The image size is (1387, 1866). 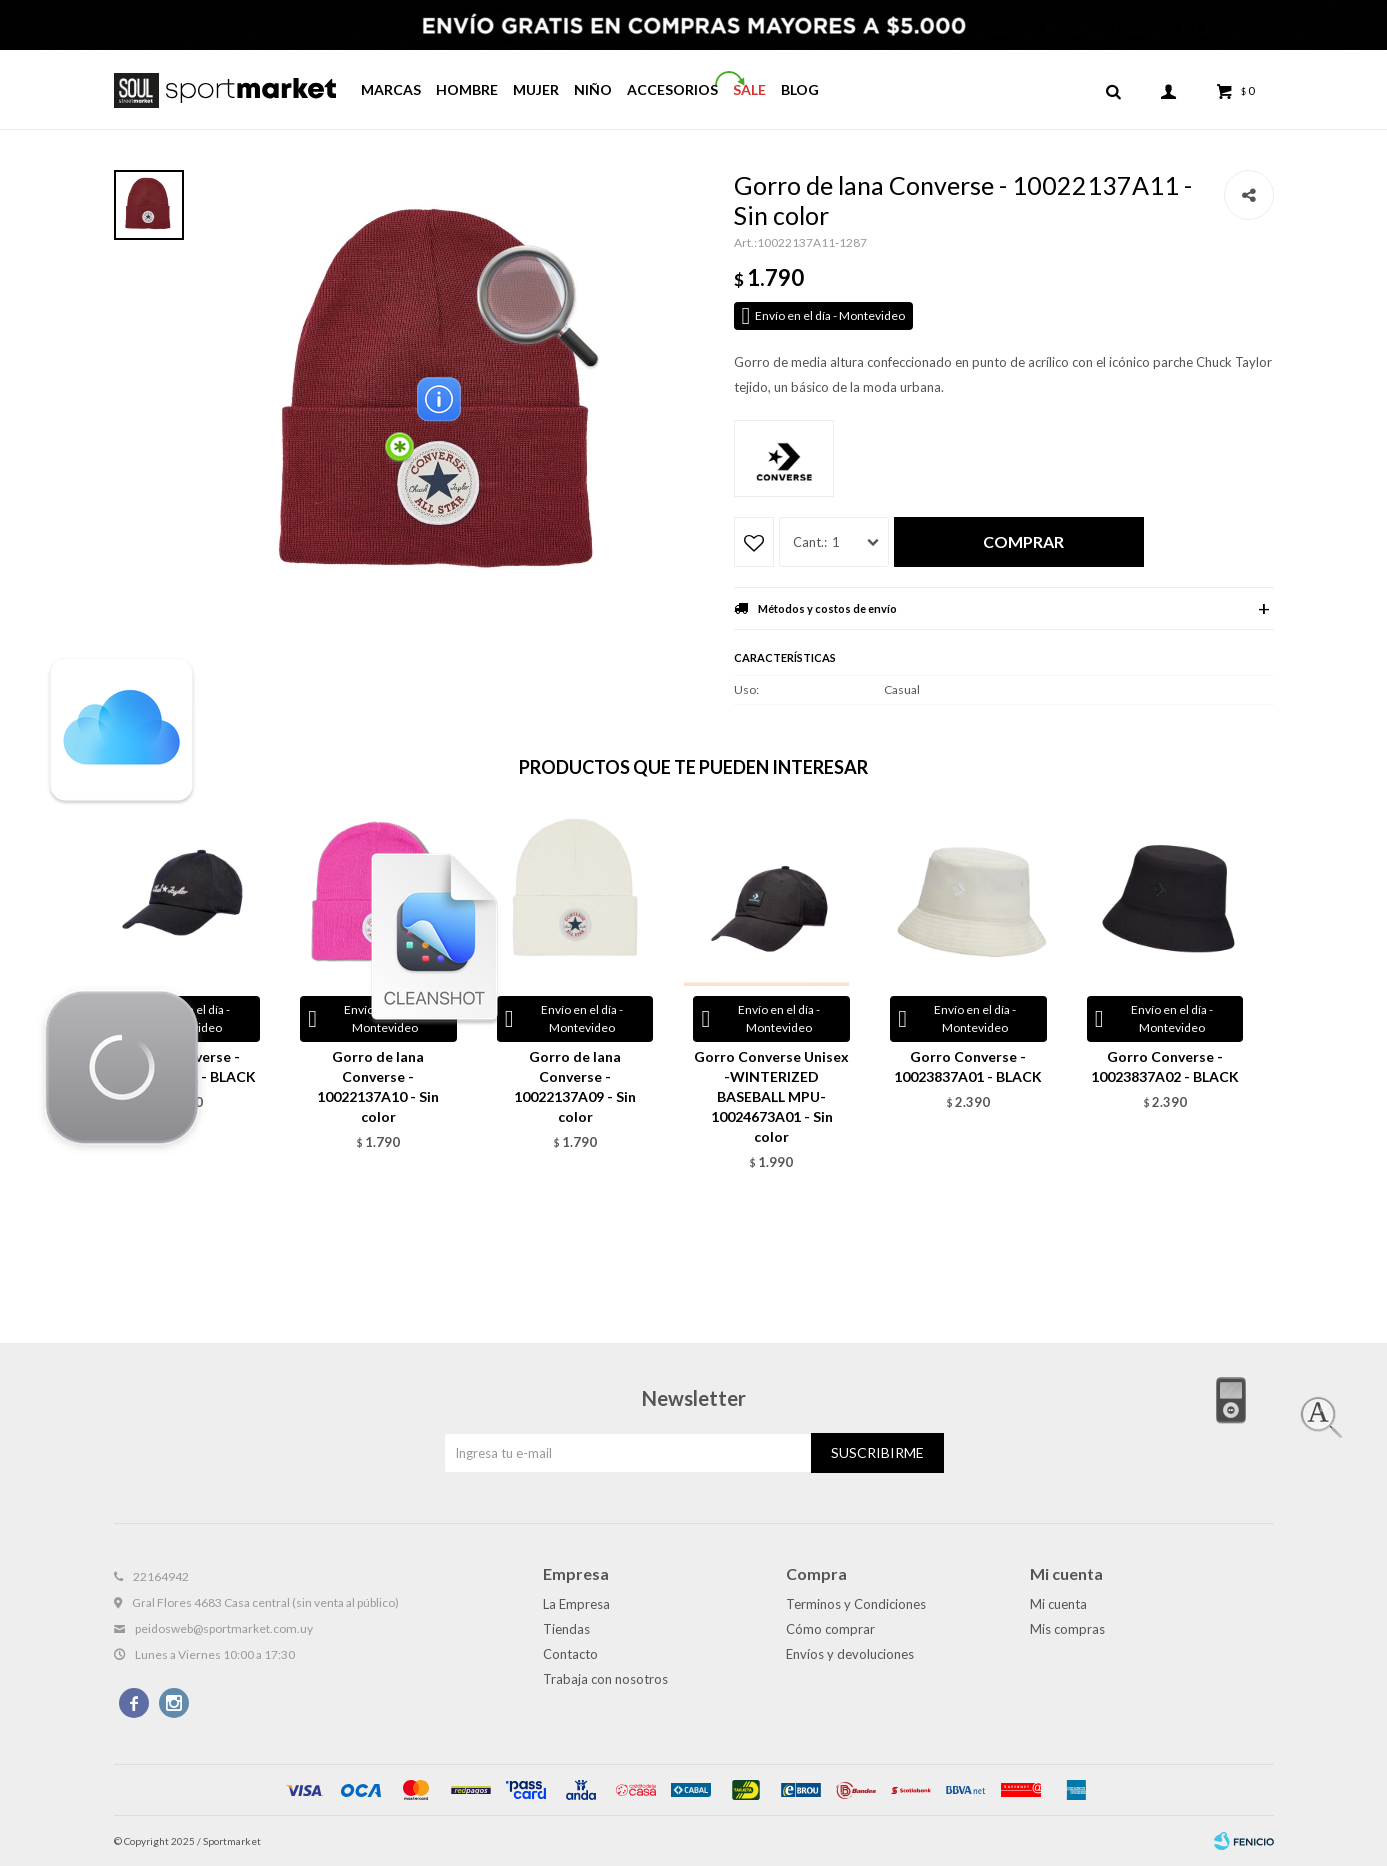 I want to click on search for text or content, so click(x=1321, y=1417).